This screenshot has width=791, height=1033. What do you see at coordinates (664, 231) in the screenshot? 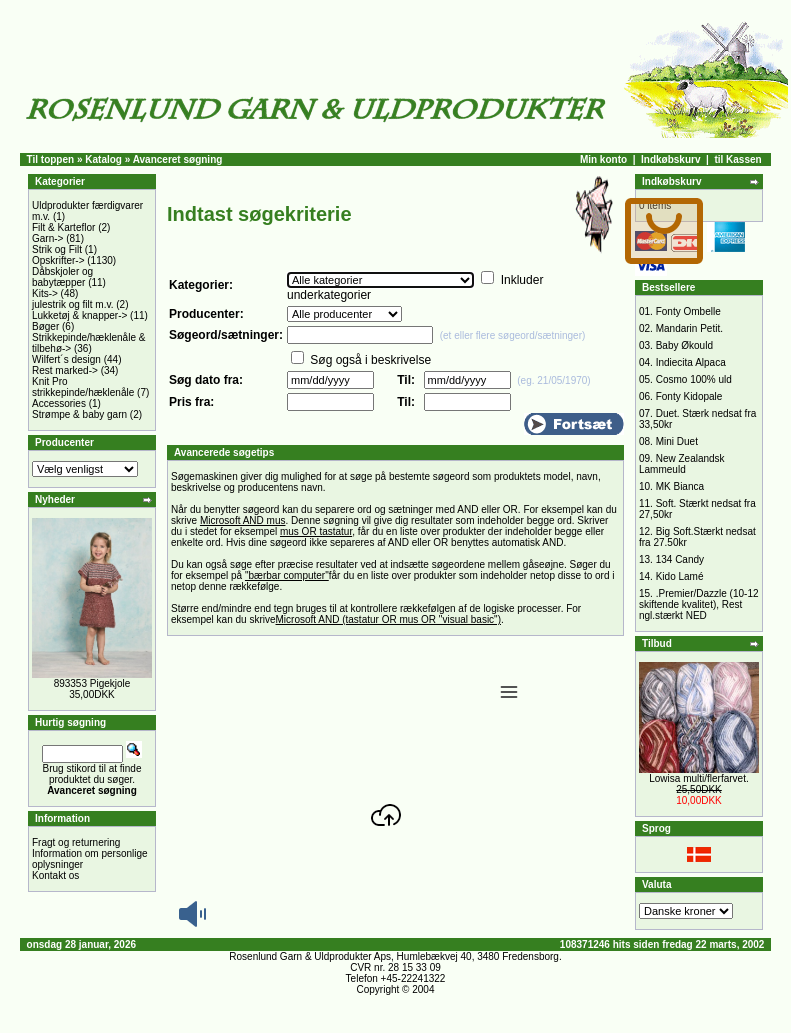
I see `view your shopping bag` at bounding box center [664, 231].